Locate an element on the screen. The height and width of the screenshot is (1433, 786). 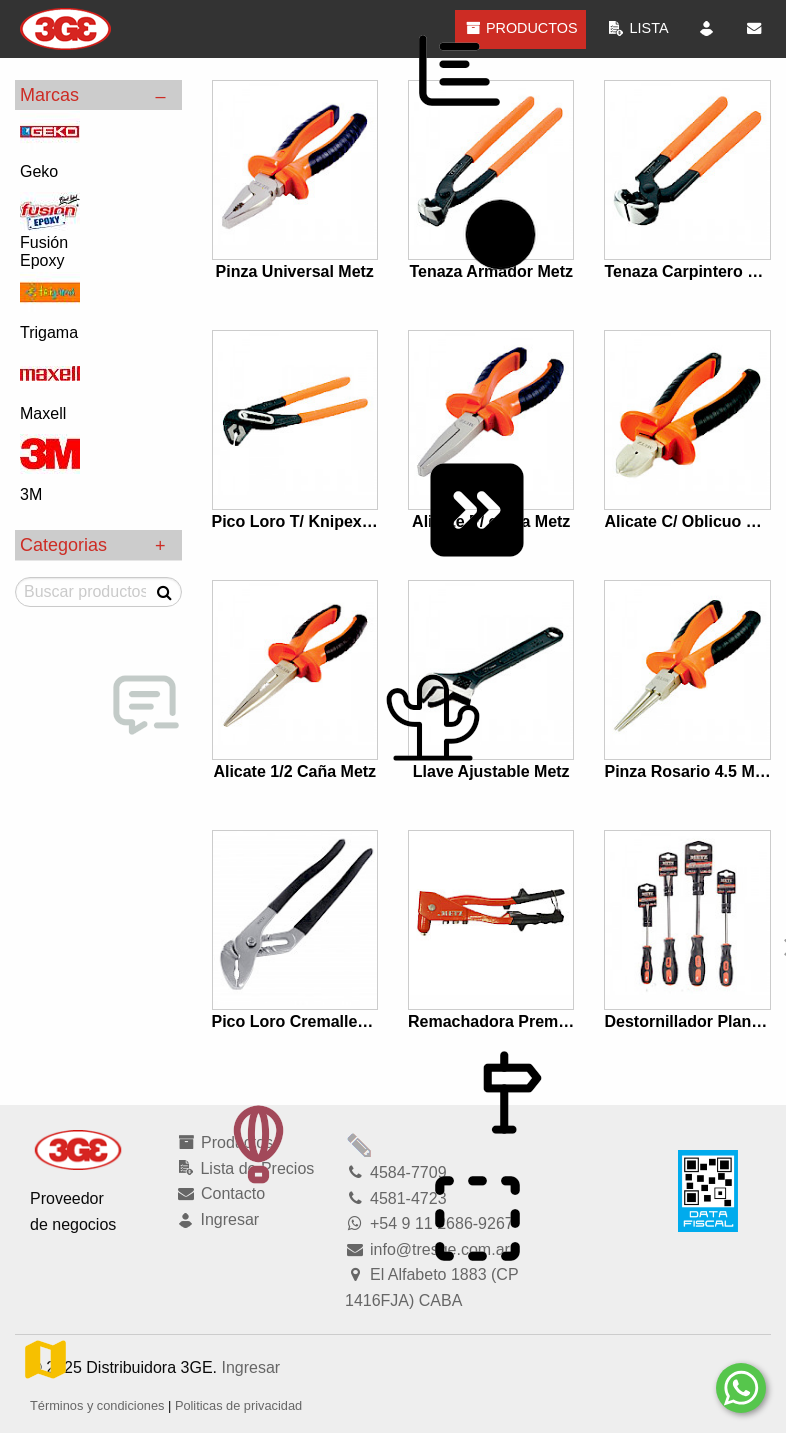
navigate to directions or wayfinding is located at coordinates (512, 1092).